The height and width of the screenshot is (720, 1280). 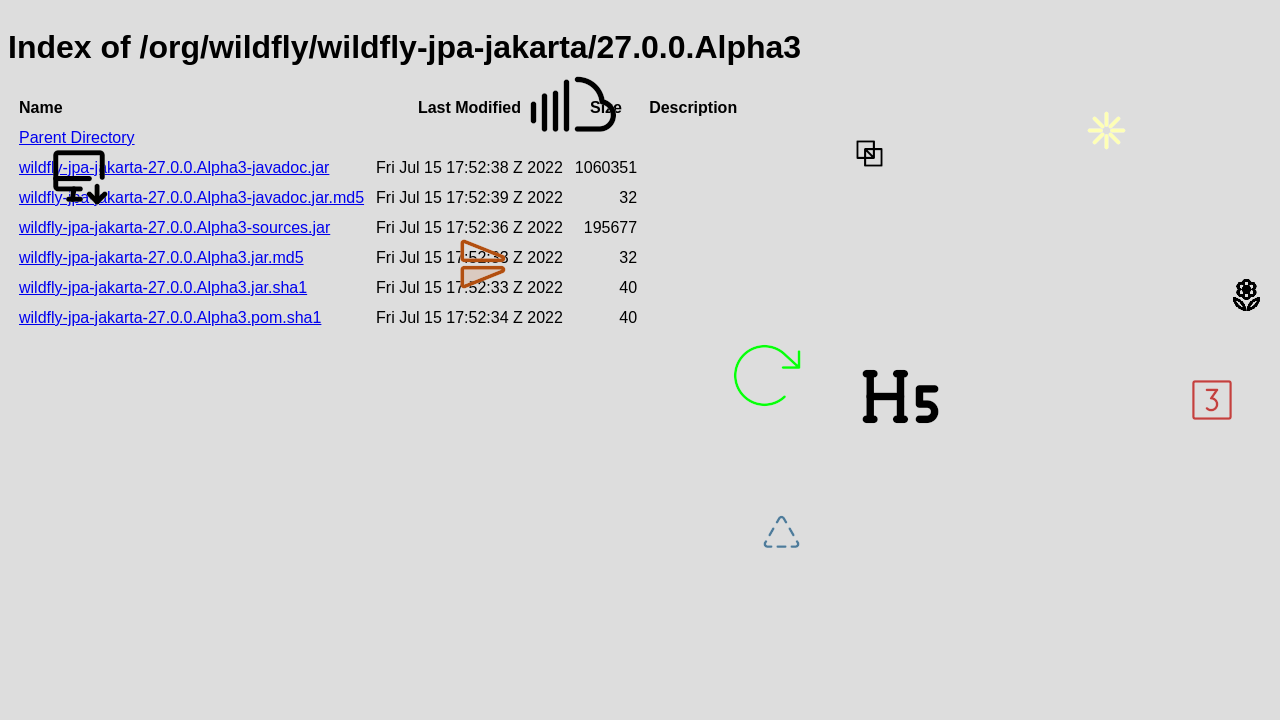 What do you see at coordinates (481, 264) in the screenshot?
I see `flip image vertically` at bounding box center [481, 264].